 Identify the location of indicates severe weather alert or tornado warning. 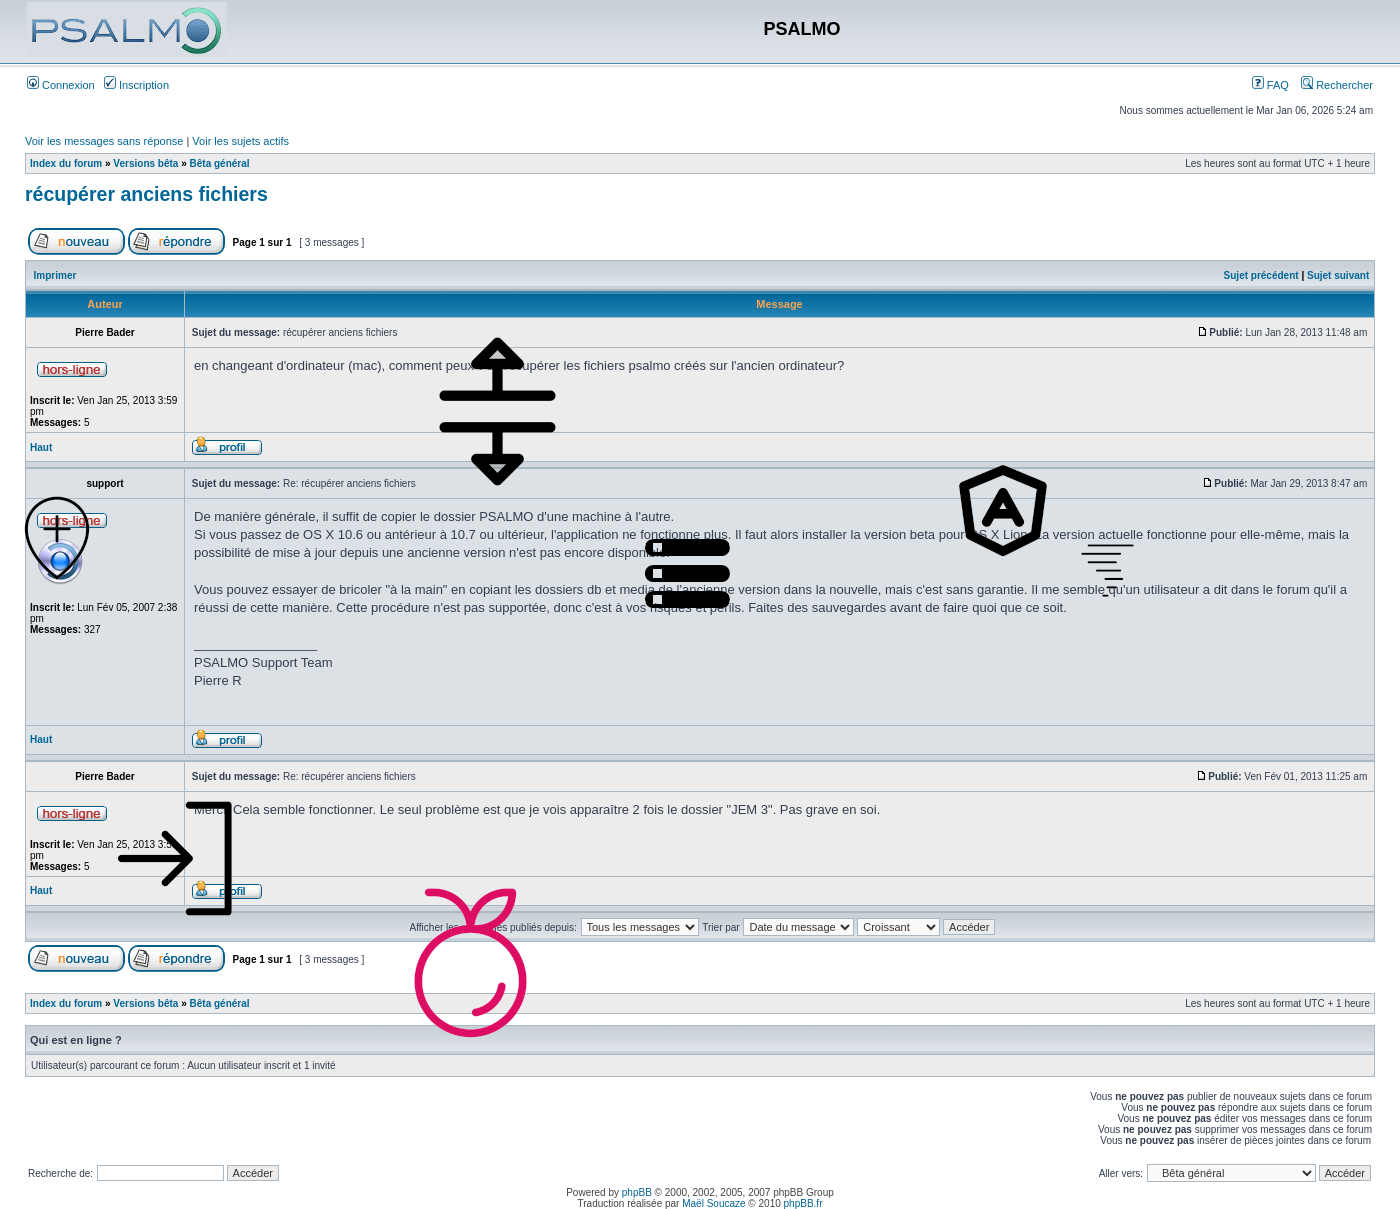
(1107, 568).